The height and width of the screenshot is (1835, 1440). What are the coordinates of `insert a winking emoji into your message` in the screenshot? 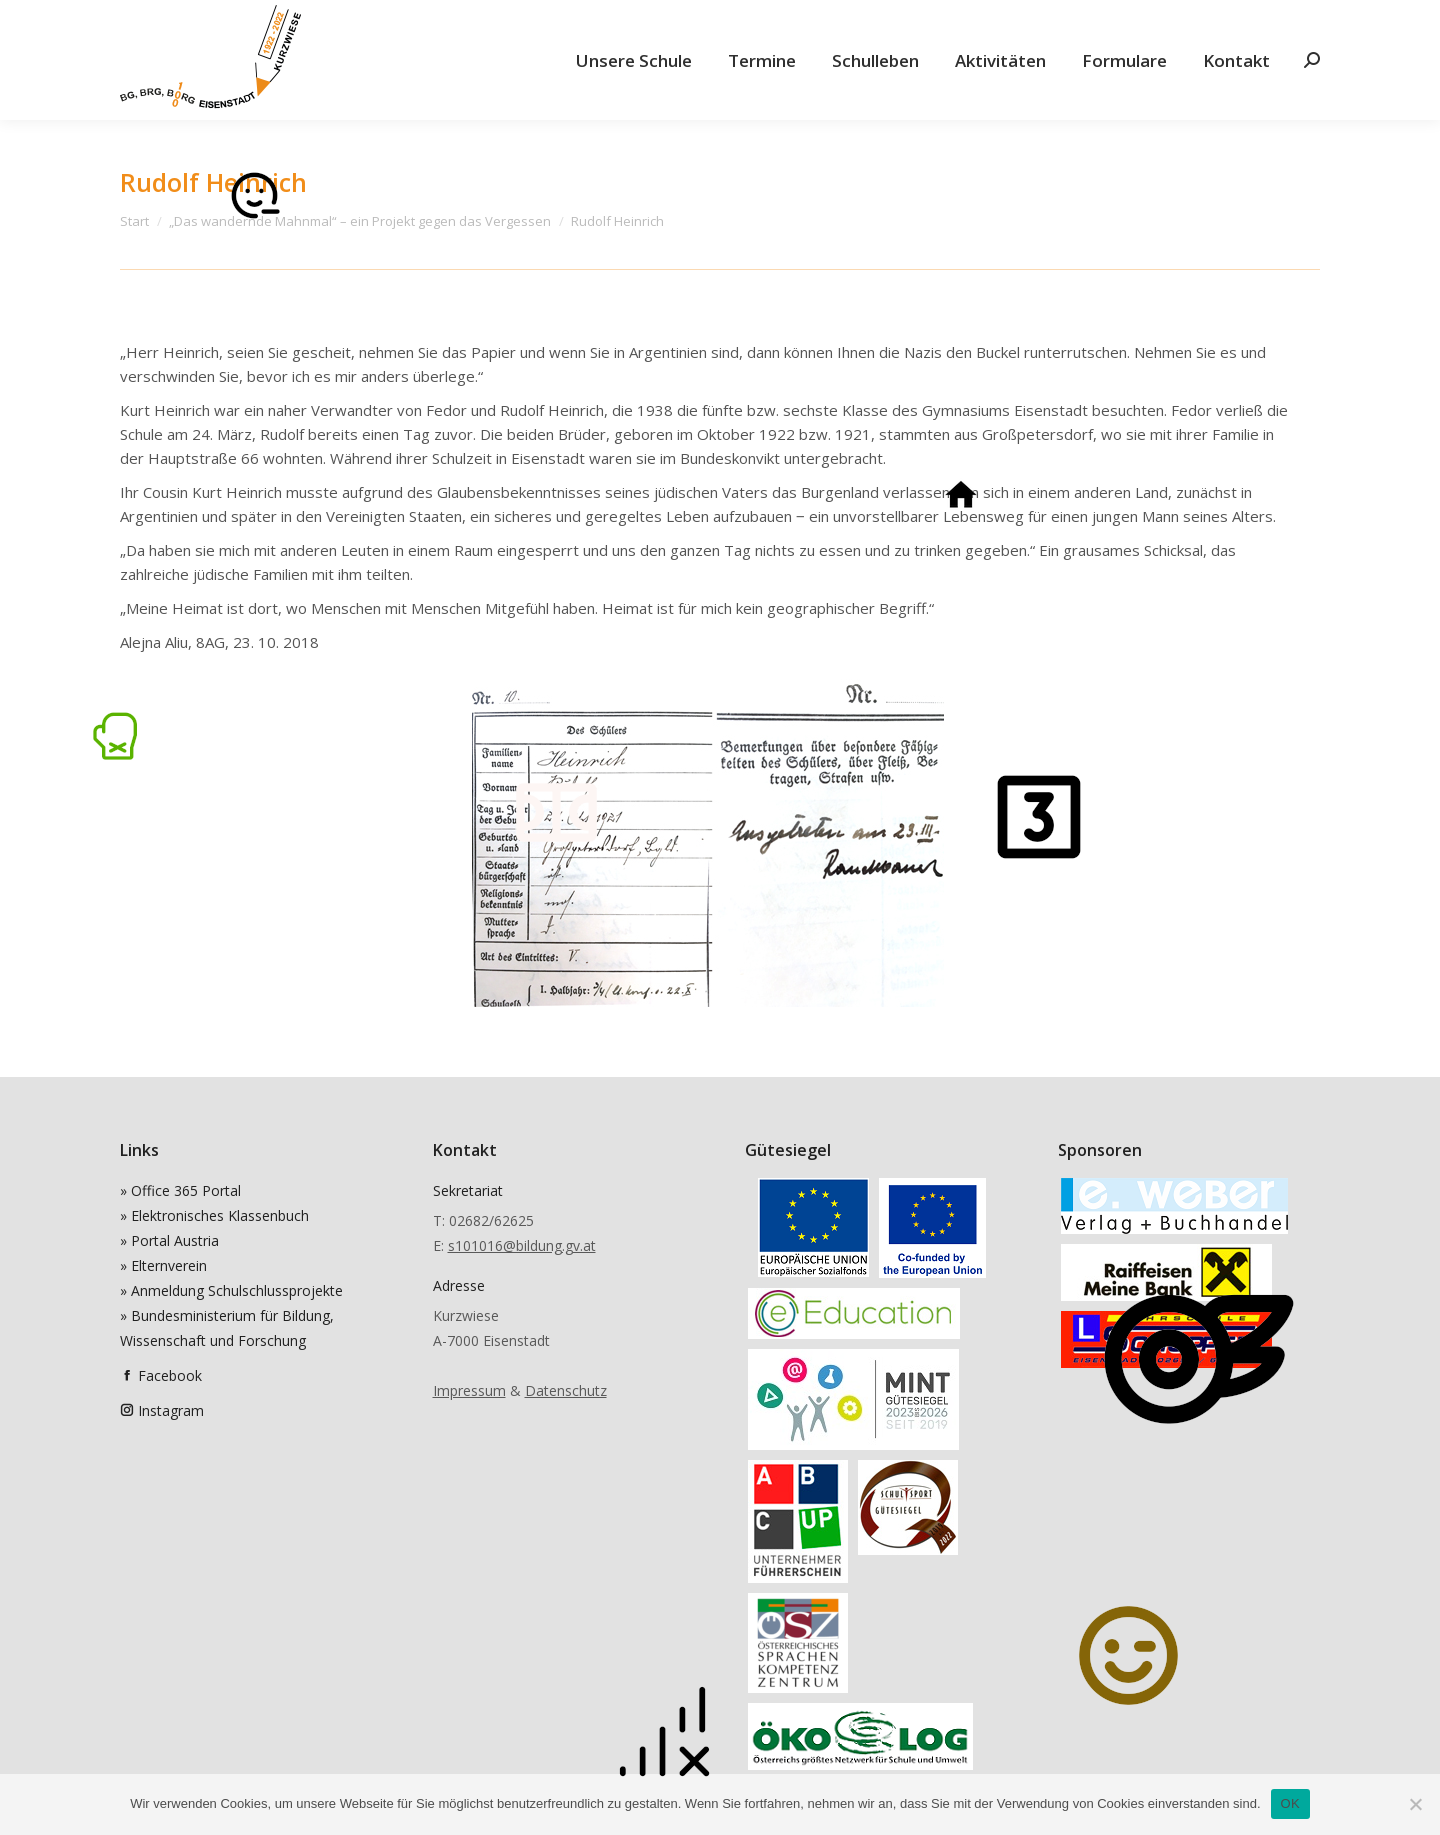 It's located at (1128, 1655).